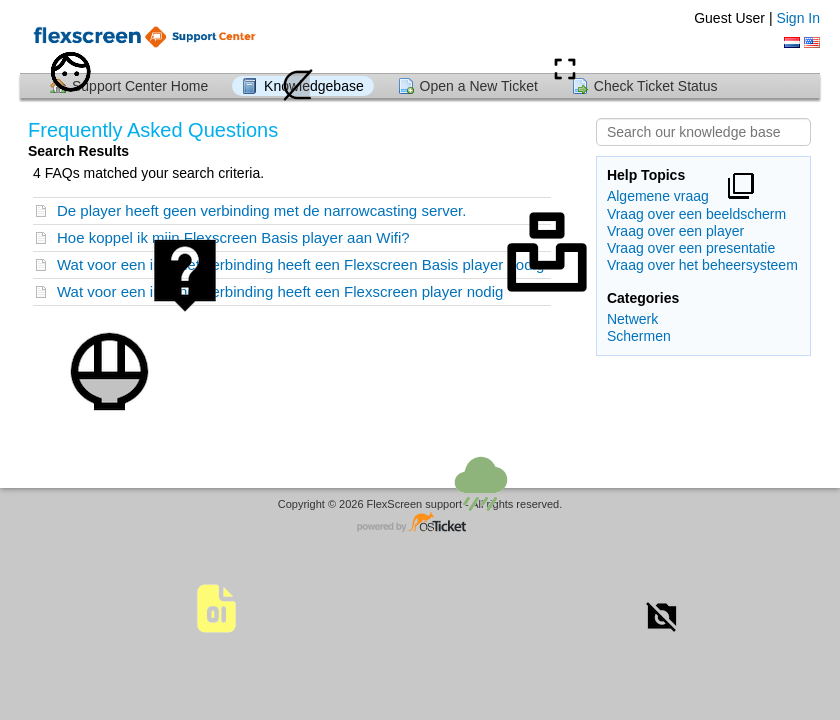 This screenshot has height=720, width=840. Describe the element at coordinates (109, 371) in the screenshot. I see `browse asian or rice-based food options` at that location.